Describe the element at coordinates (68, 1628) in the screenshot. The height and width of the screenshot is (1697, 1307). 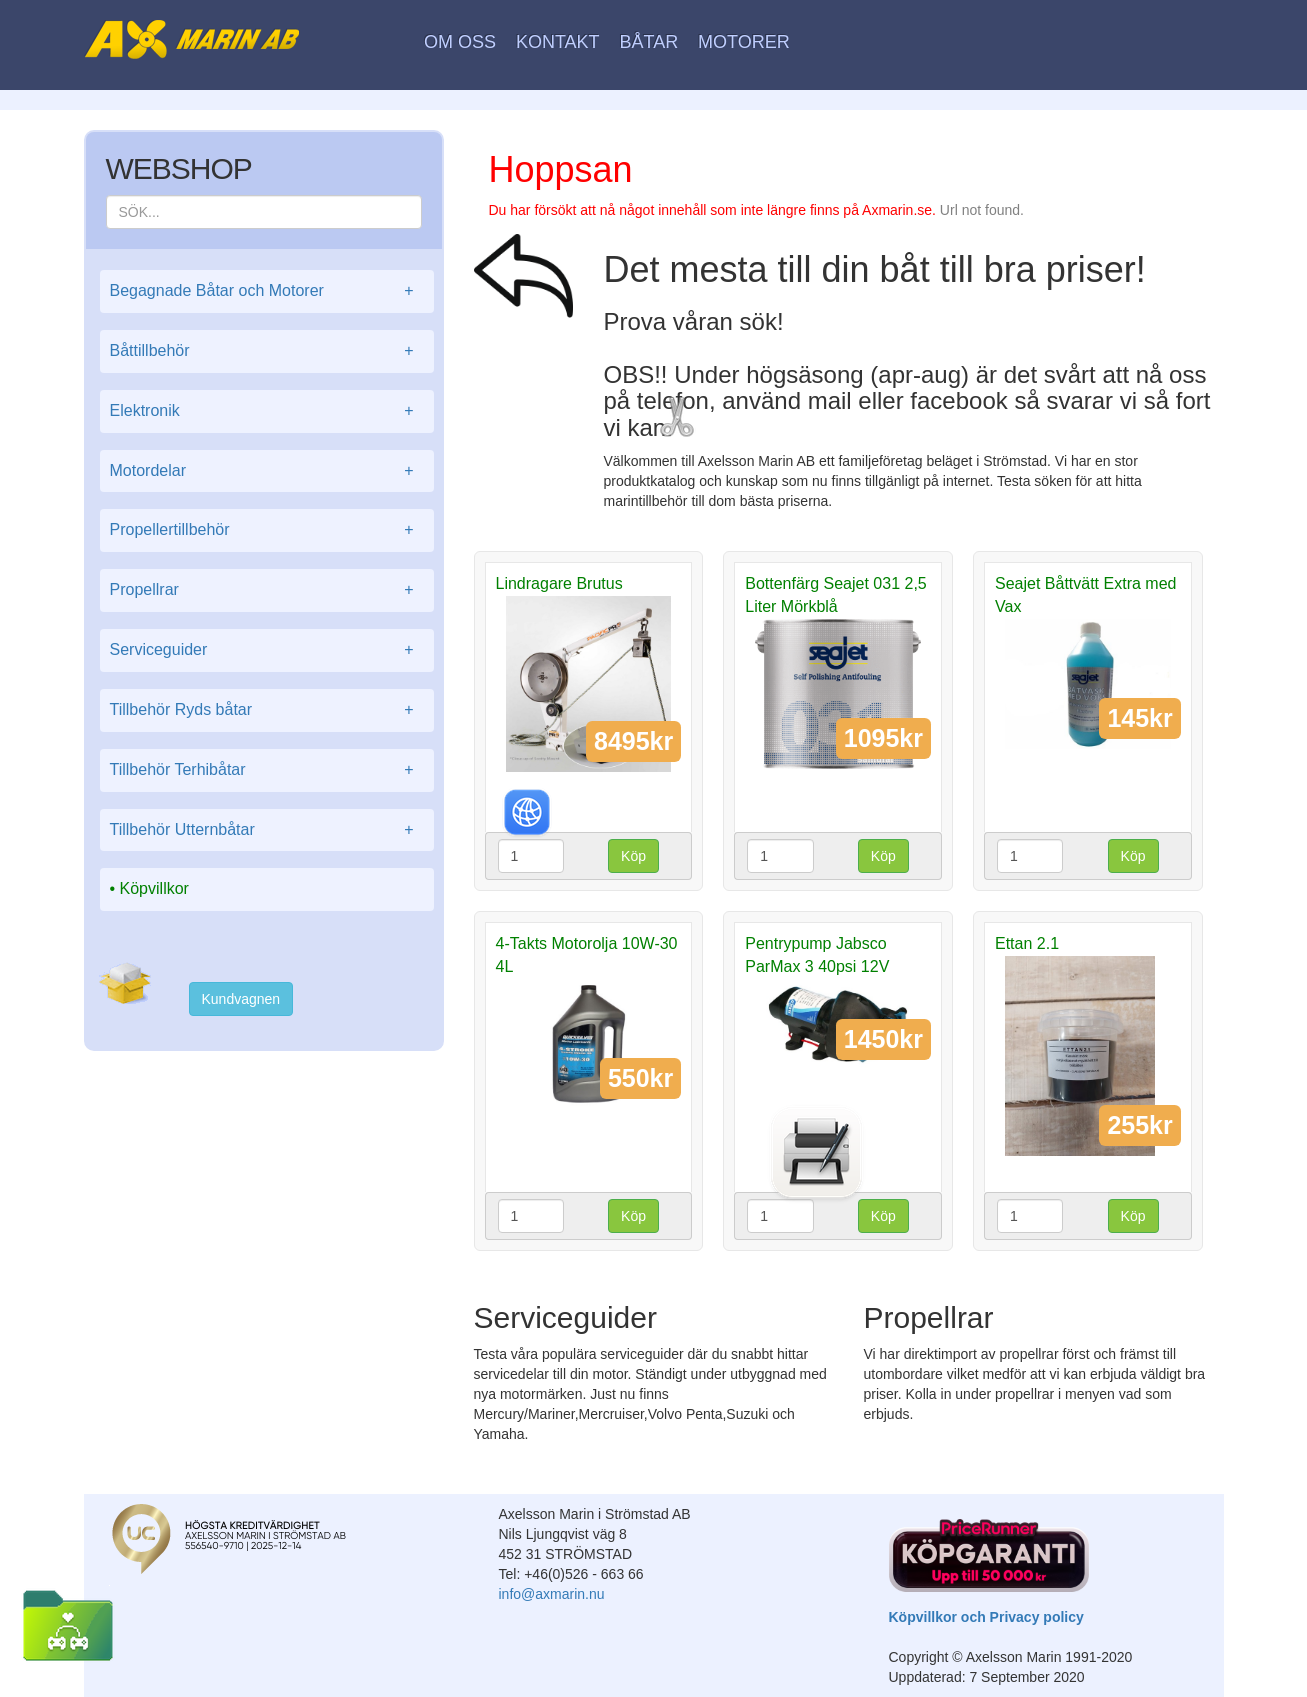
I see `open your GameJolt games folder` at that location.